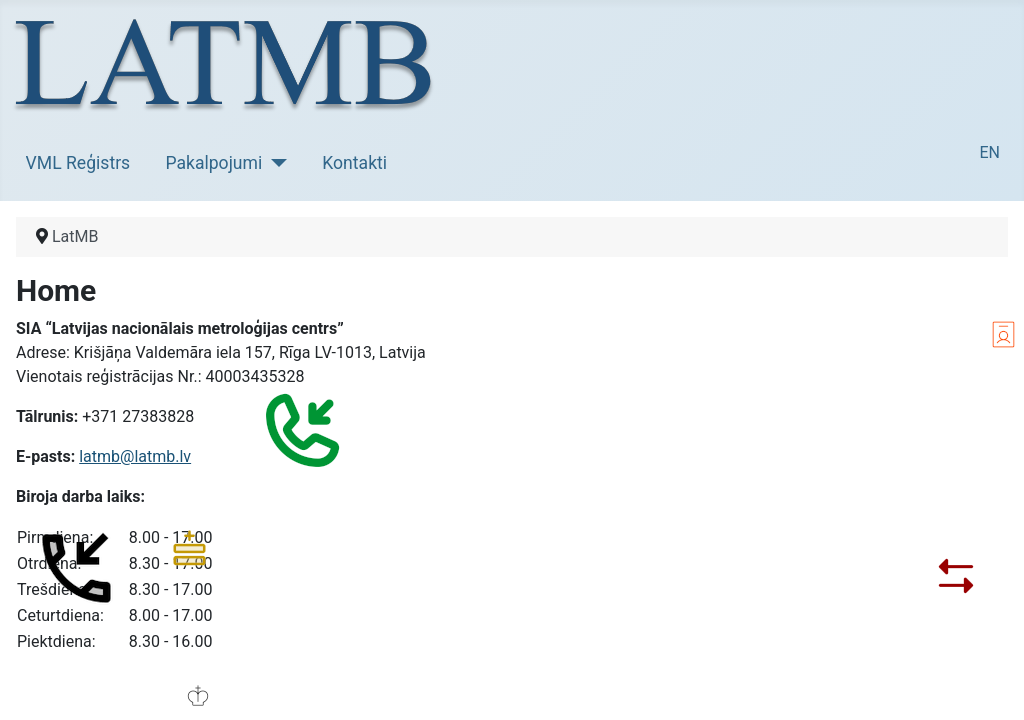 Image resolution: width=1024 pixels, height=720 pixels. I want to click on incoming call notification, so click(304, 429).